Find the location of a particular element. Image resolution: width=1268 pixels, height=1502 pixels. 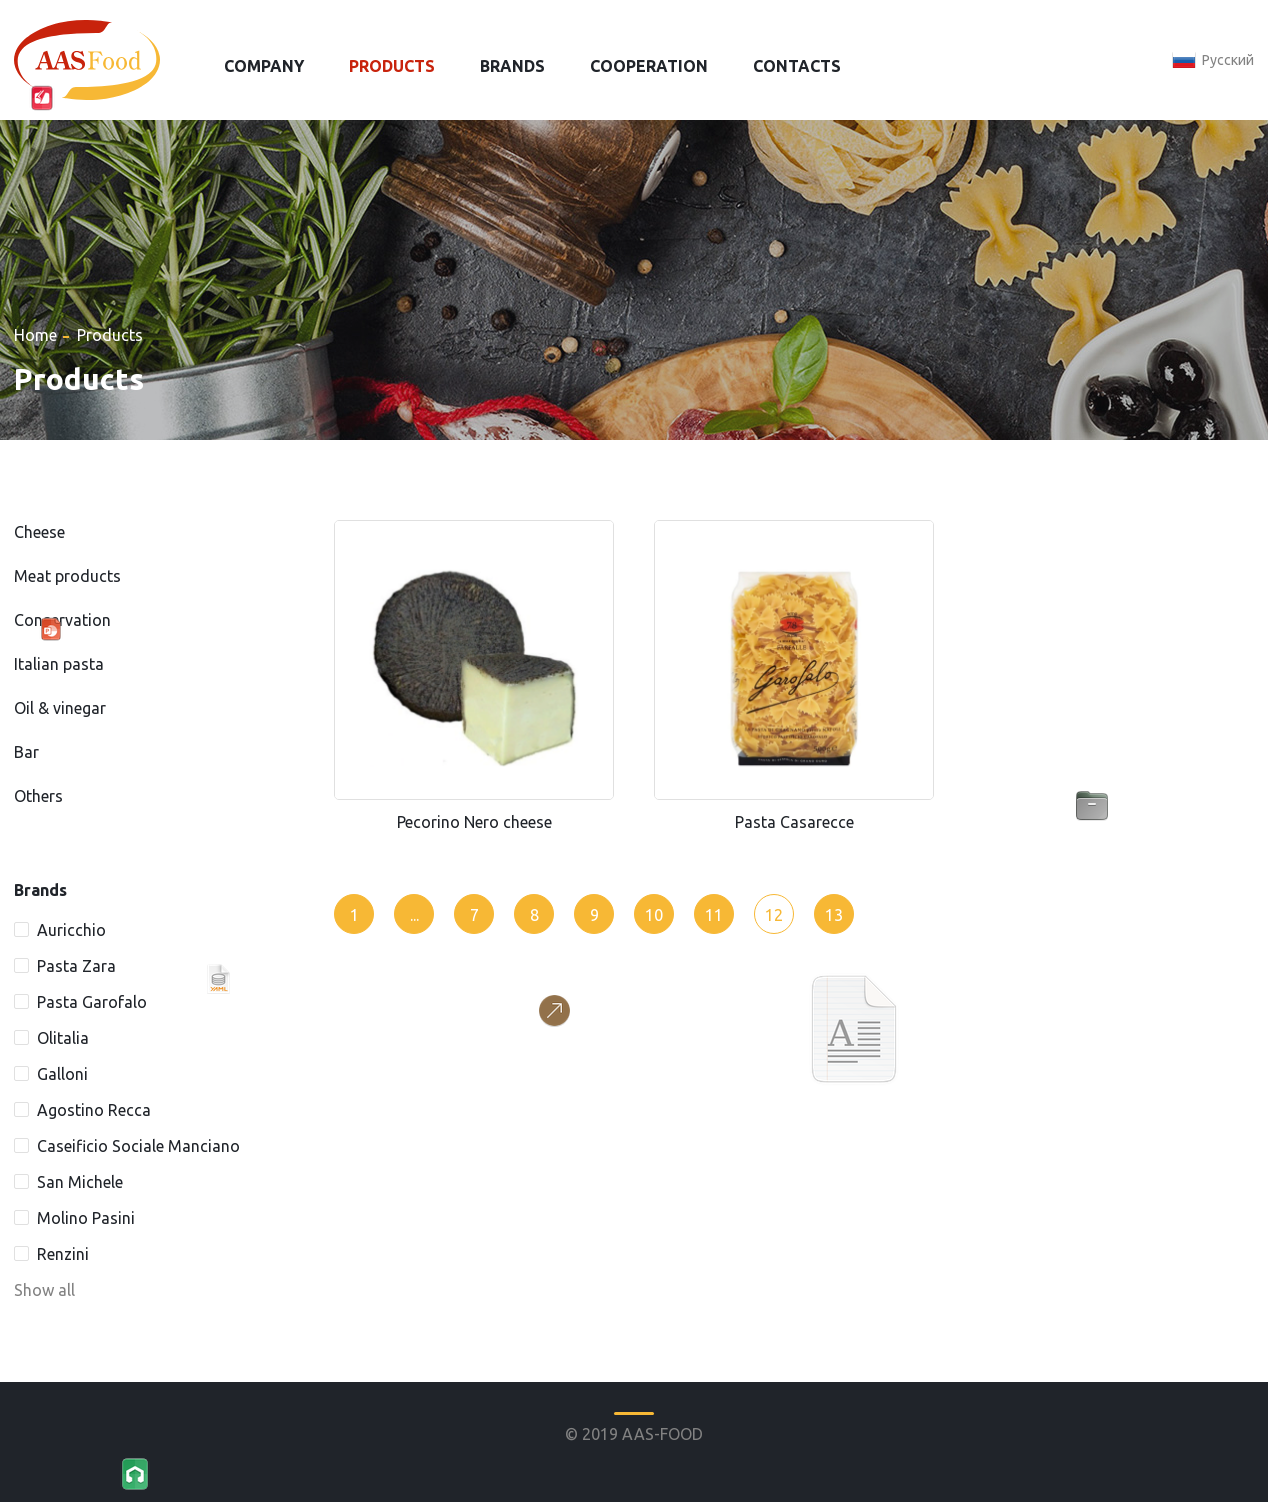

an LMMS music project file is located at coordinates (135, 1474).